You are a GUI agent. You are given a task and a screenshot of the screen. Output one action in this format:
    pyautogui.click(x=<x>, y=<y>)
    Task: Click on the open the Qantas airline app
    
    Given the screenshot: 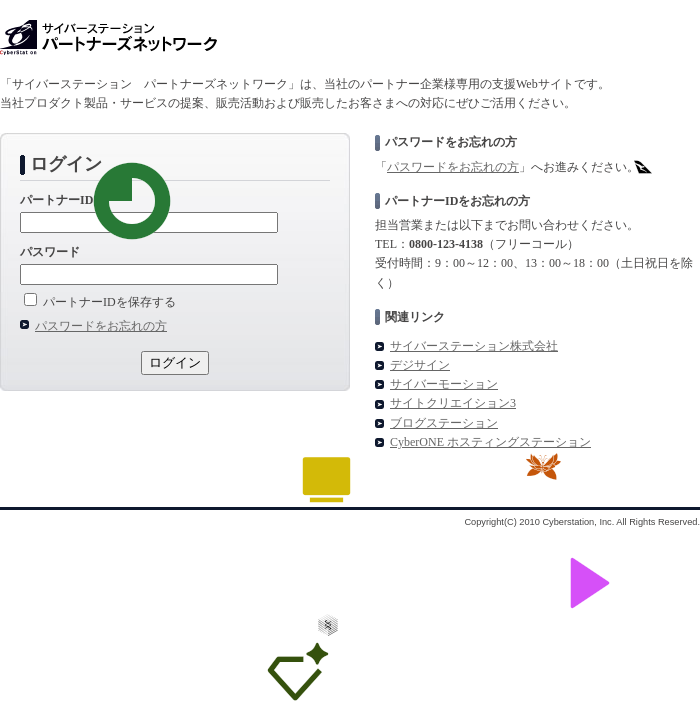 What is the action you would take?
    pyautogui.click(x=643, y=167)
    